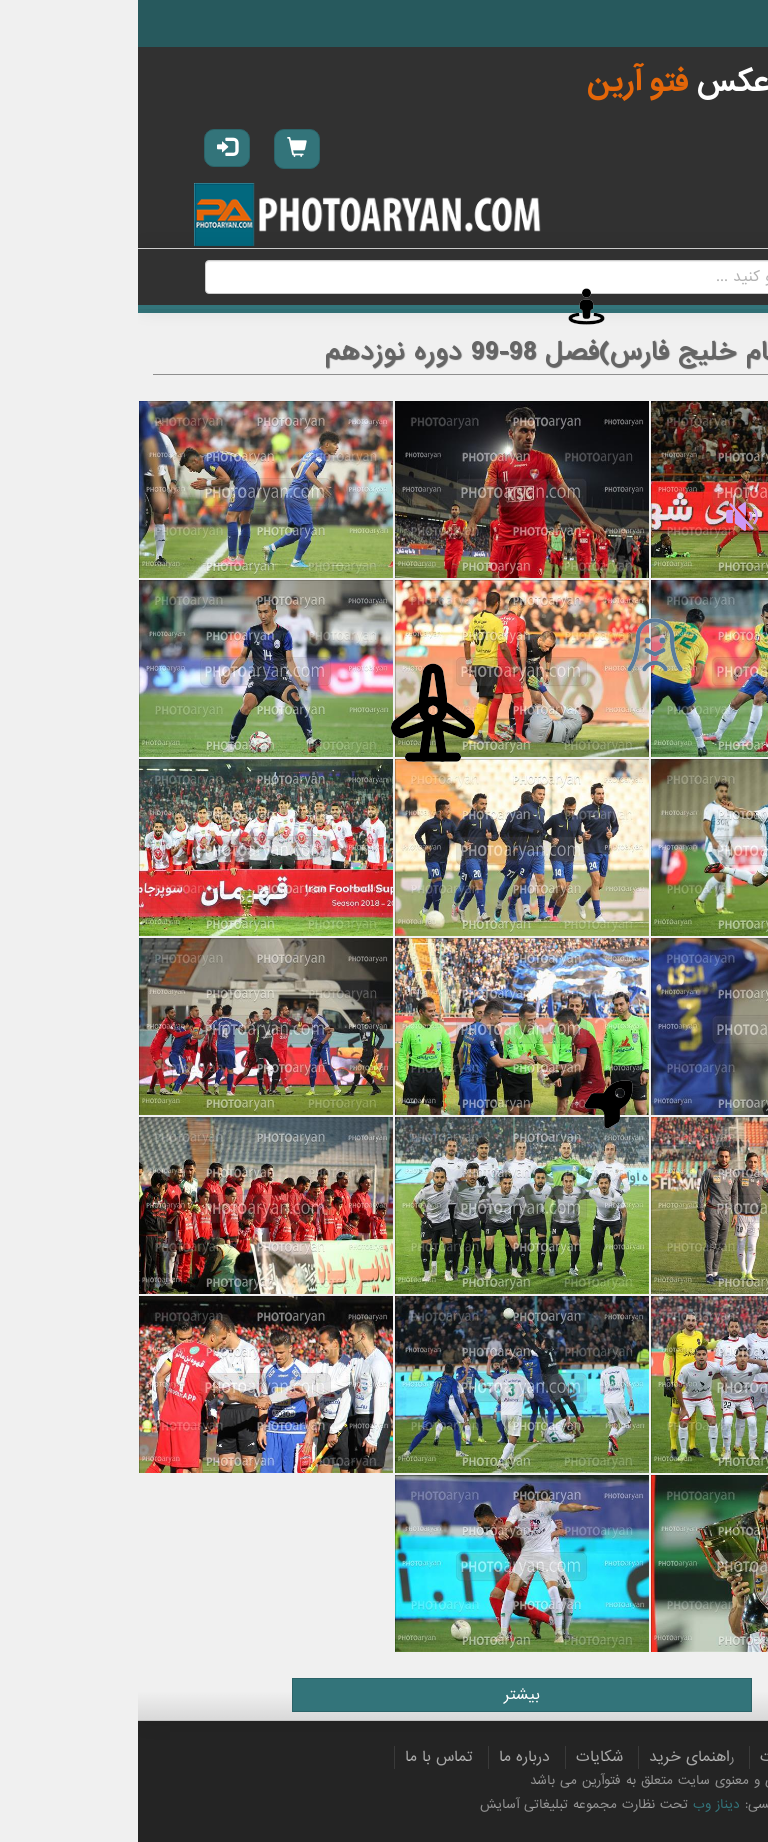  What do you see at coordinates (610, 1102) in the screenshot?
I see `launch or deploy an application` at bounding box center [610, 1102].